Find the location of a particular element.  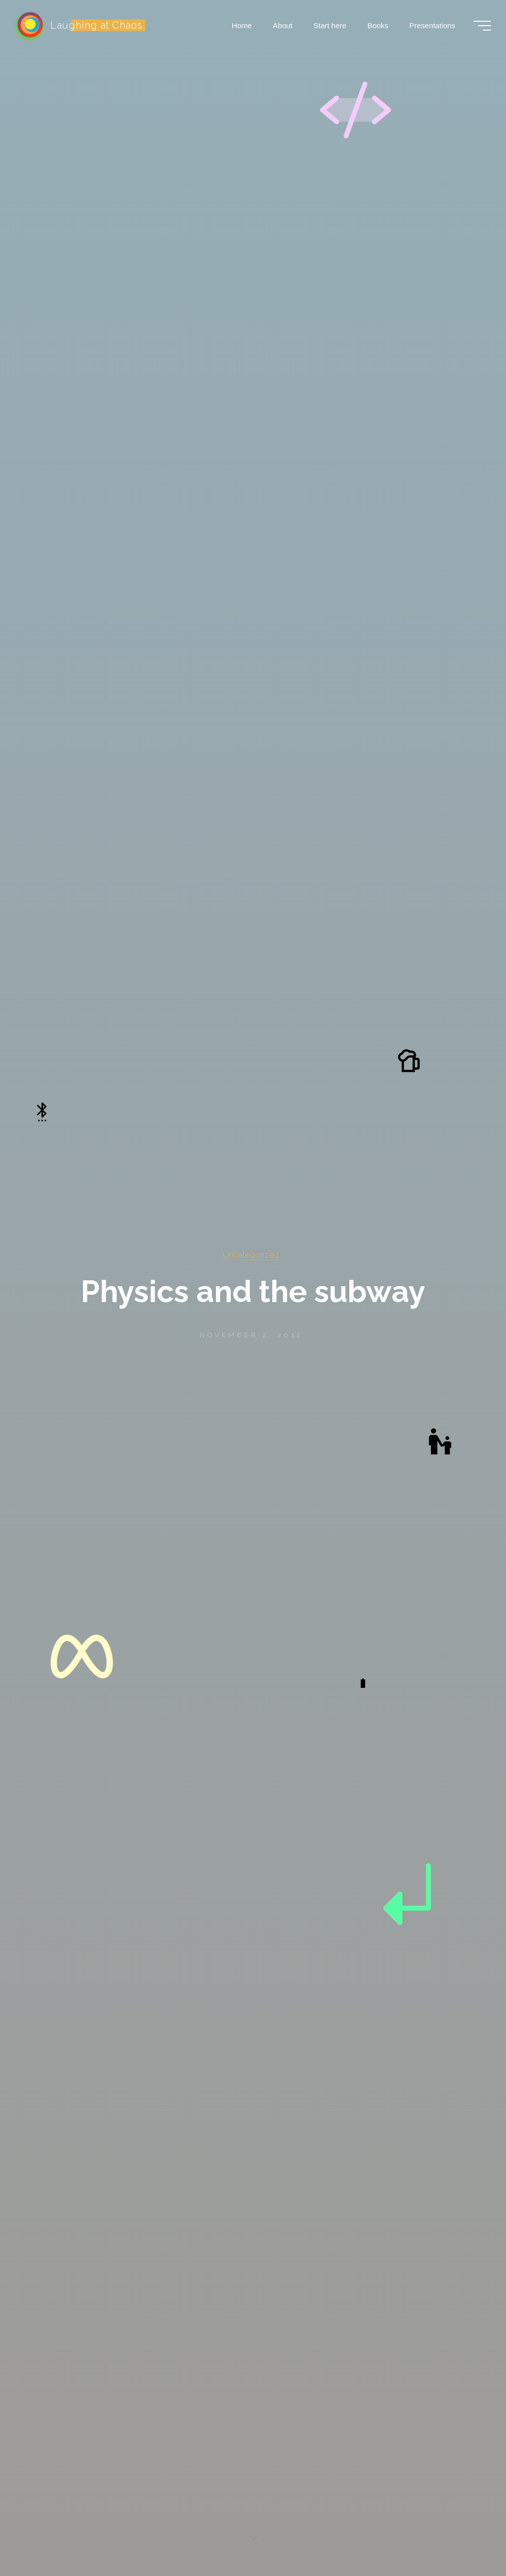

parental supervision required is located at coordinates (441, 1441).